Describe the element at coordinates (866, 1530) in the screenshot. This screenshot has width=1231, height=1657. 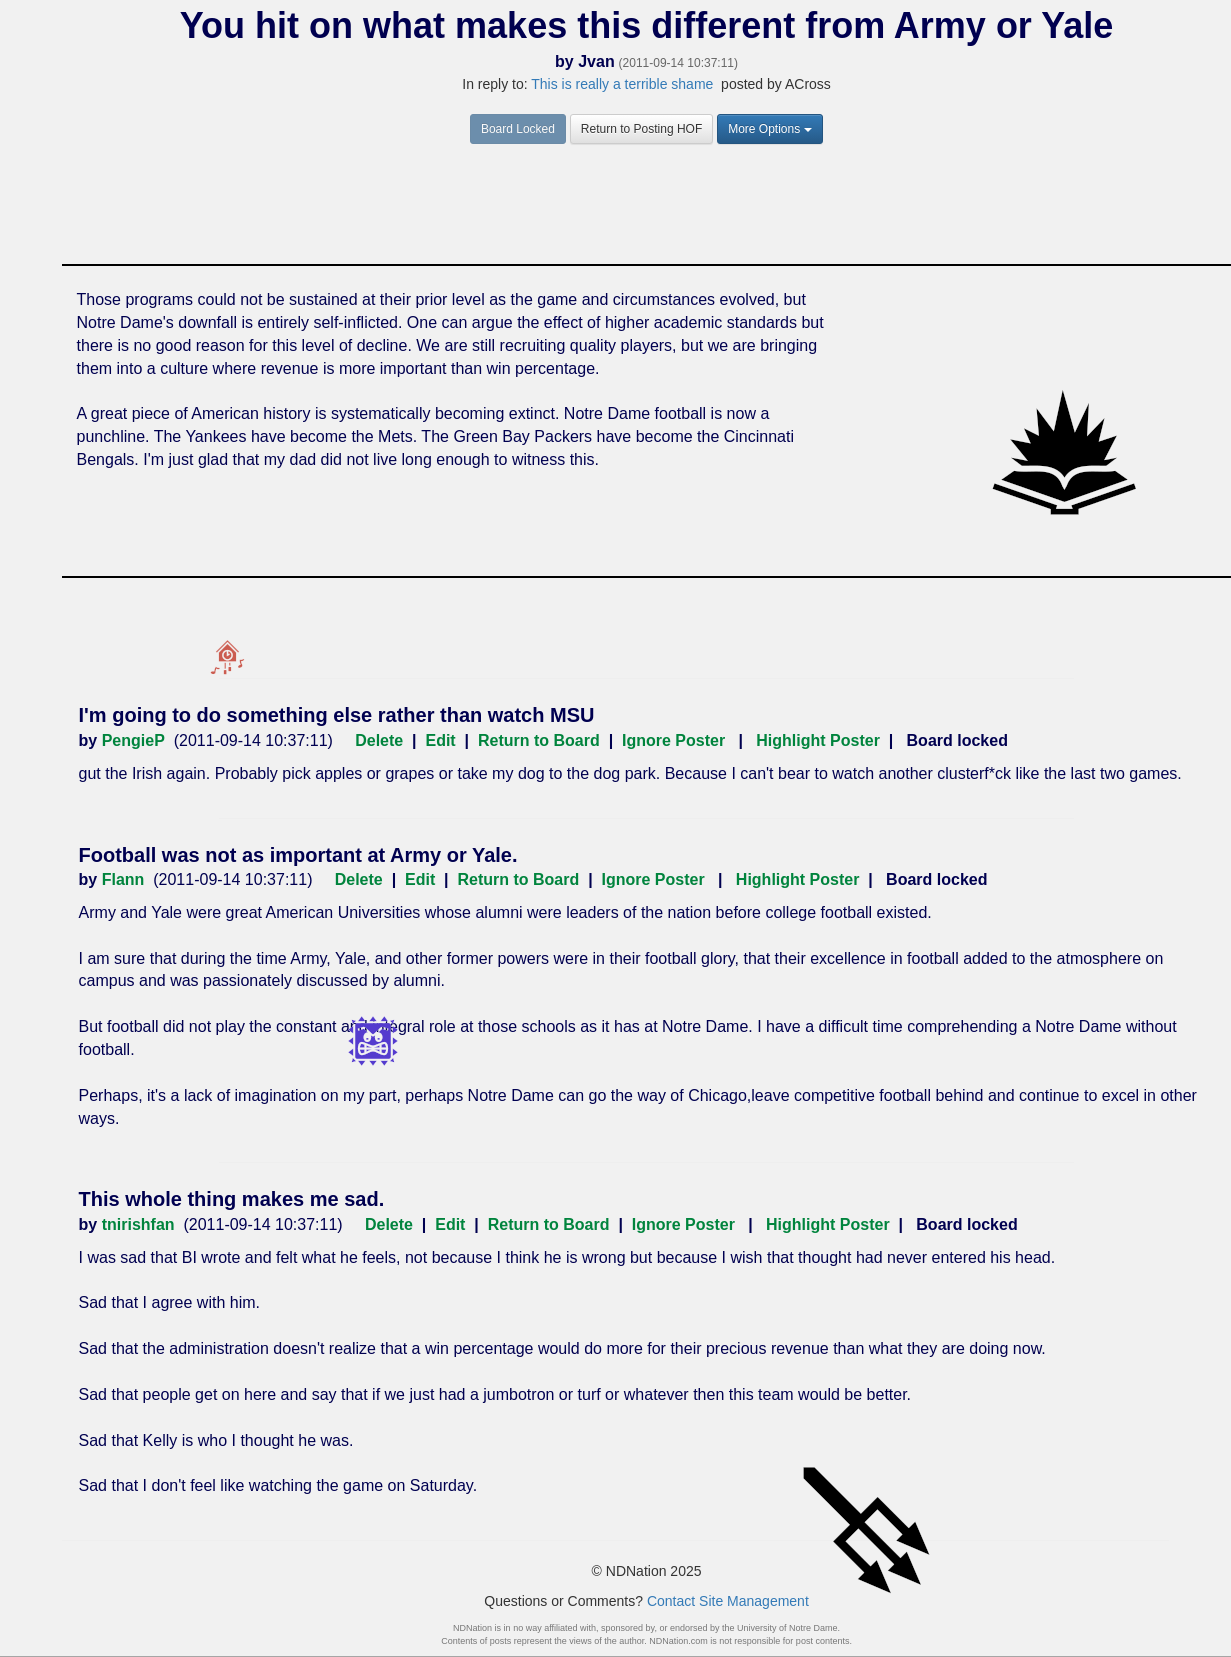
I see `select the trident weapon` at that location.